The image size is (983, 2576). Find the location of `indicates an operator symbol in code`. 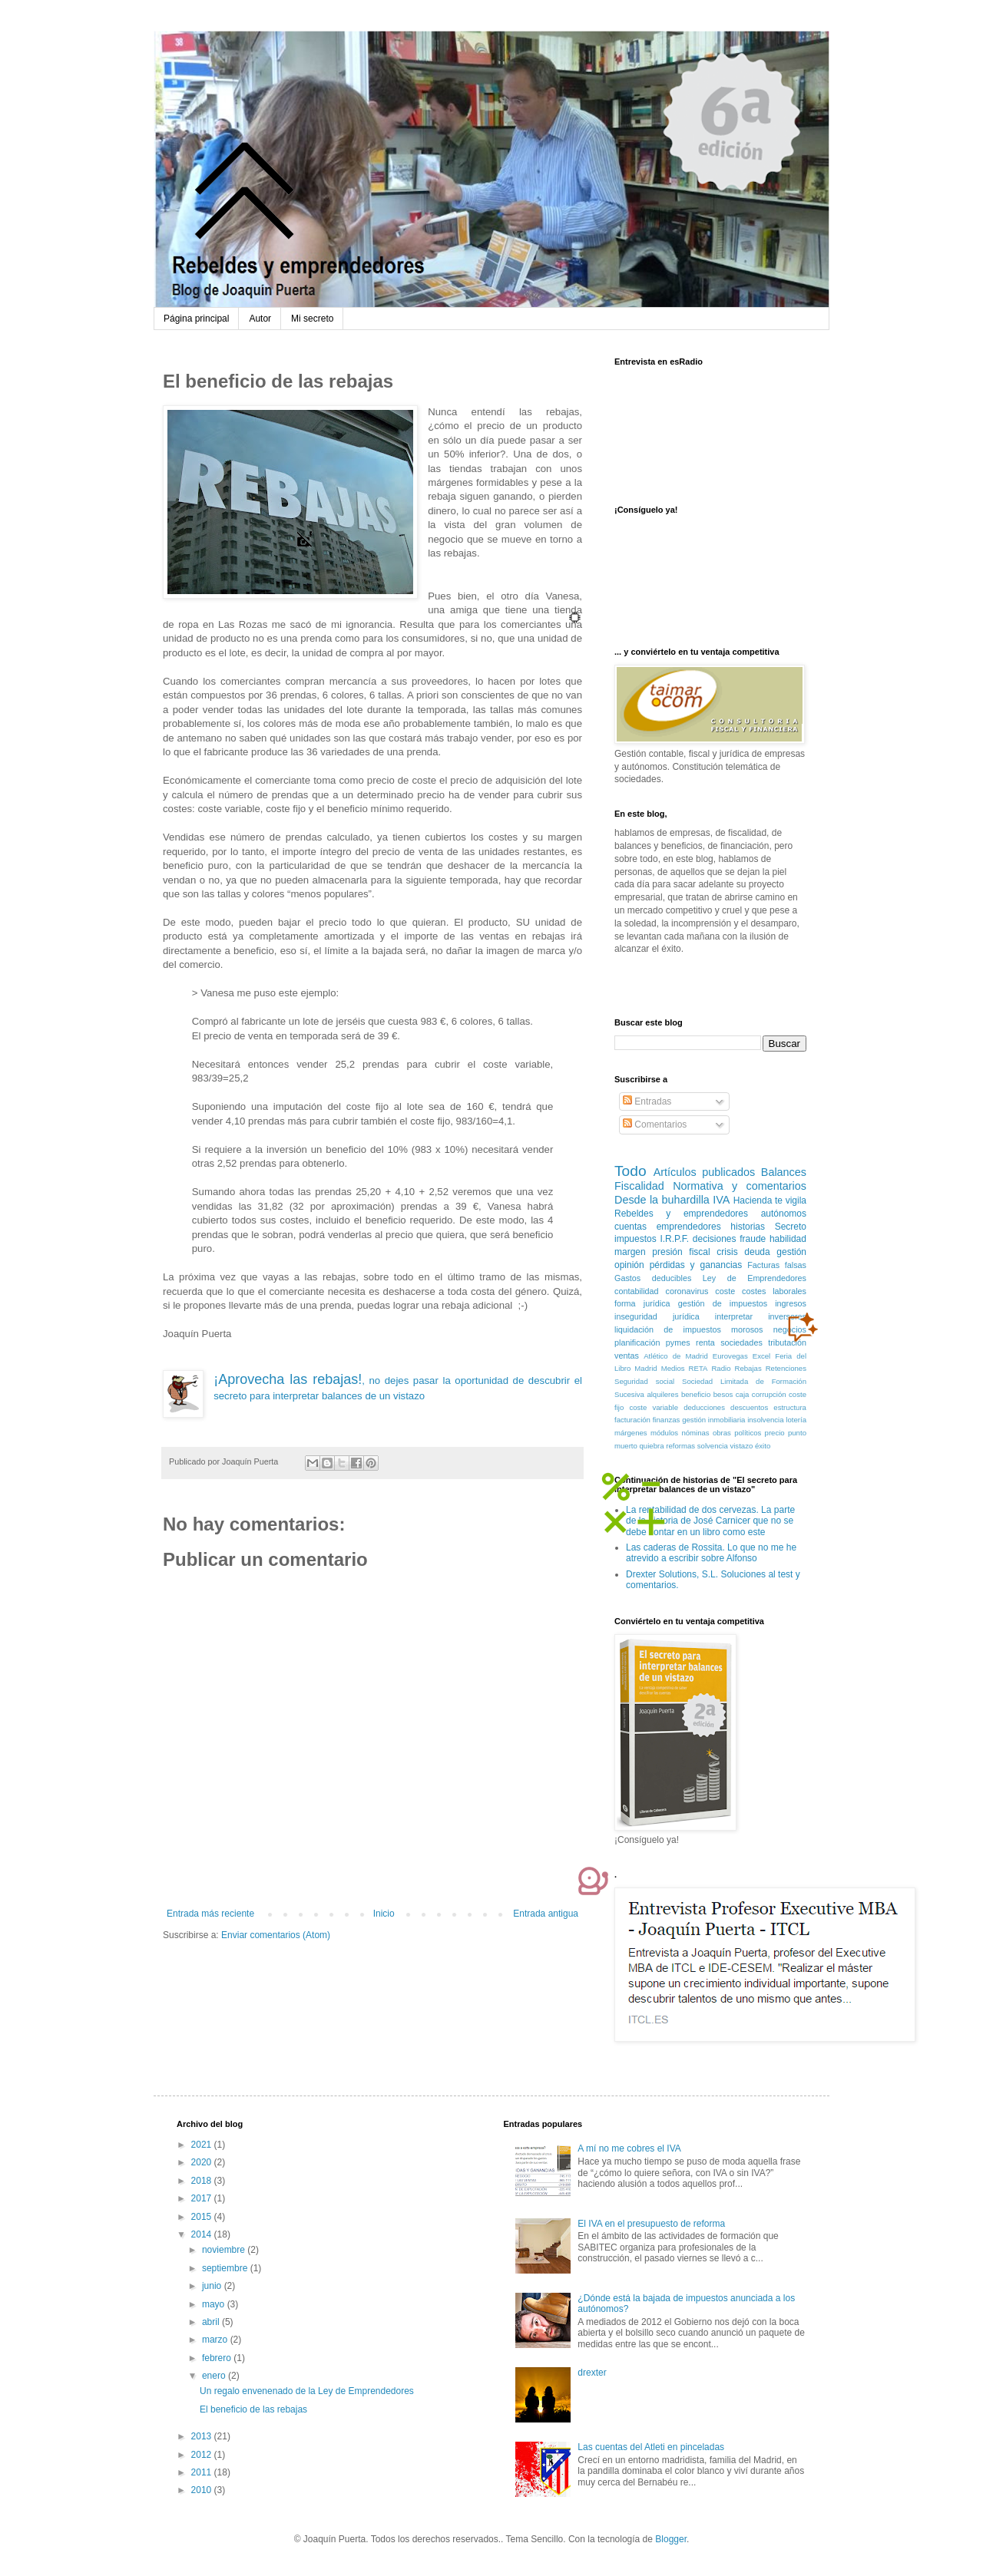

indicates an operator symbol in code is located at coordinates (633, 1504).